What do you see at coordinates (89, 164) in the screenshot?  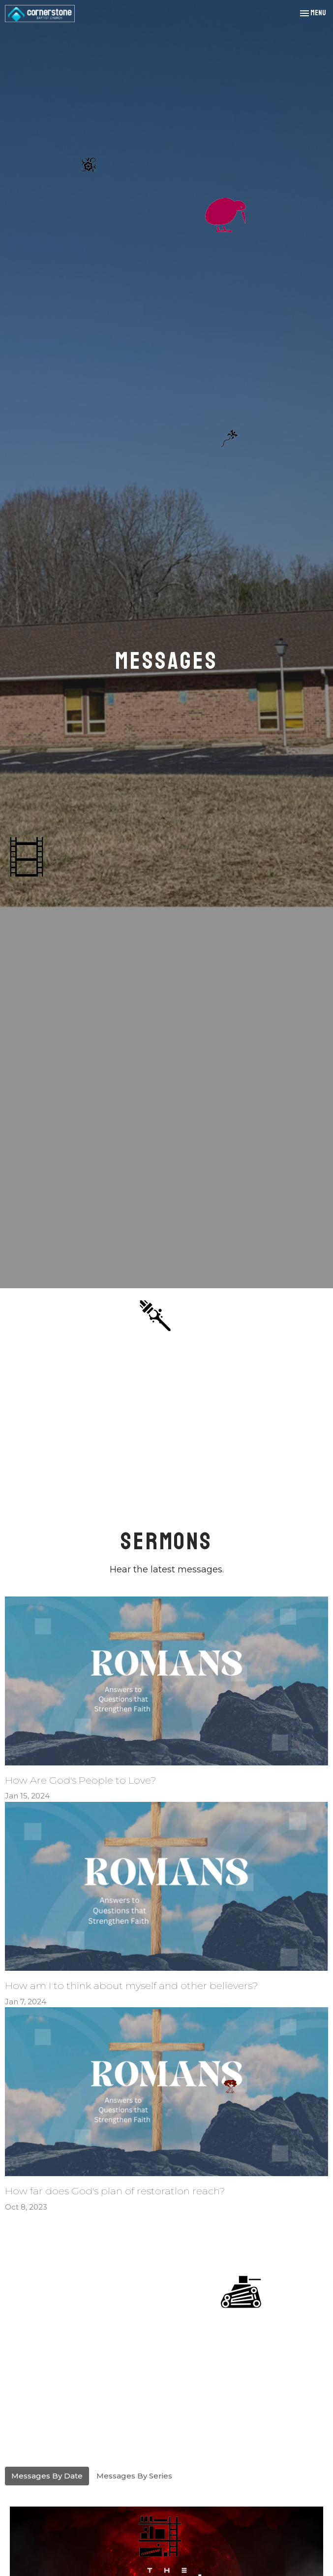 I see `decorative floral element for game UI` at bounding box center [89, 164].